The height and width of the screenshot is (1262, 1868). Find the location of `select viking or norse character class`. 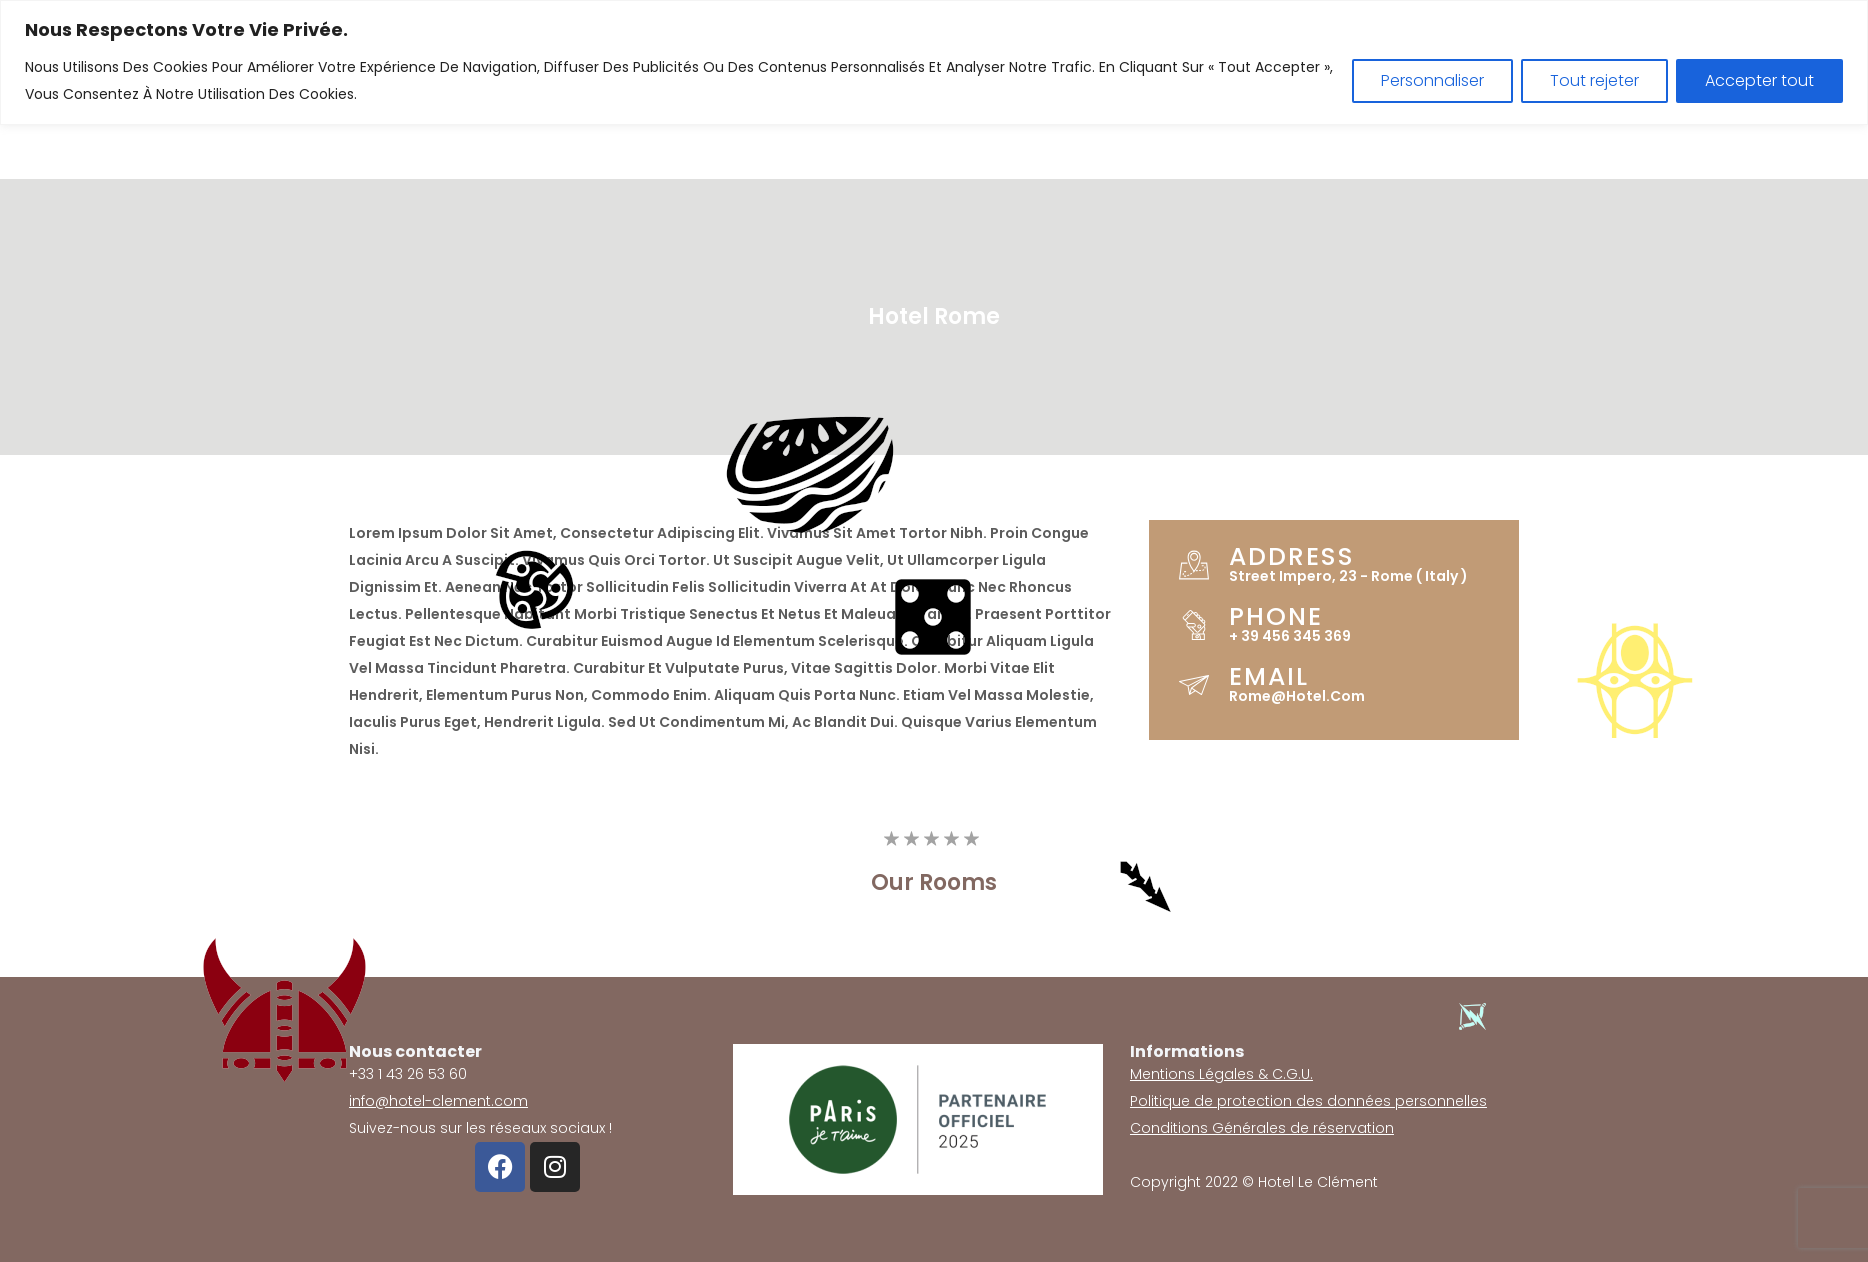

select viking or norse character class is located at coordinates (284, 1006).